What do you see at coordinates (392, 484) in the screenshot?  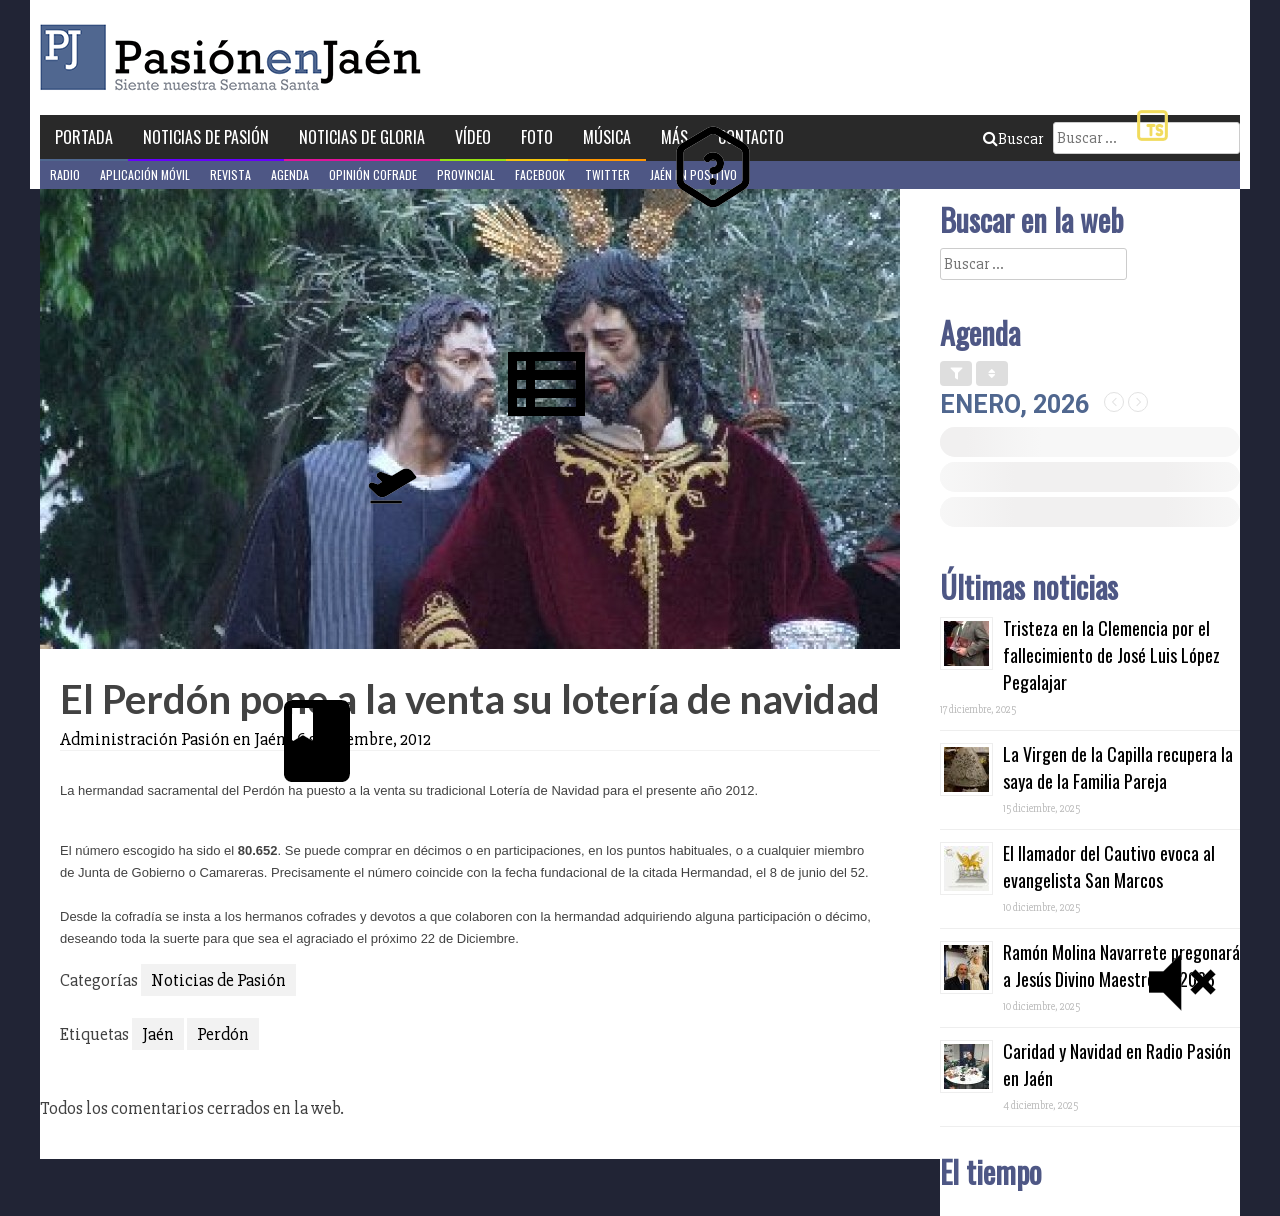 I see `indicates flight departure status` at bounding box center [392, 484].